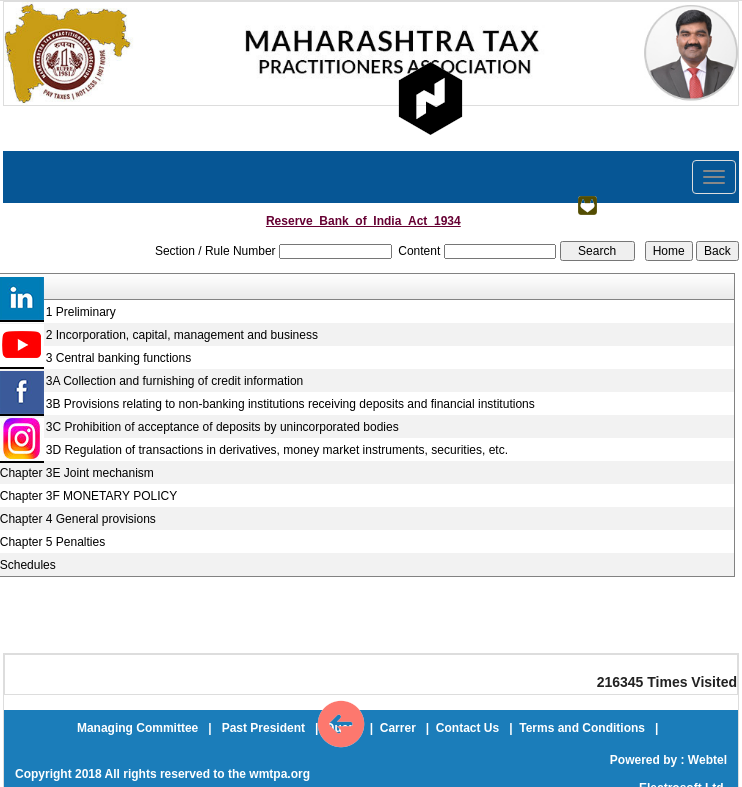 The width and height of the screenshot is (742, 787). Describe the element at coordinates (430, 98) in the screenshot. I see `HashiCorp Nomad application logo` at that location.